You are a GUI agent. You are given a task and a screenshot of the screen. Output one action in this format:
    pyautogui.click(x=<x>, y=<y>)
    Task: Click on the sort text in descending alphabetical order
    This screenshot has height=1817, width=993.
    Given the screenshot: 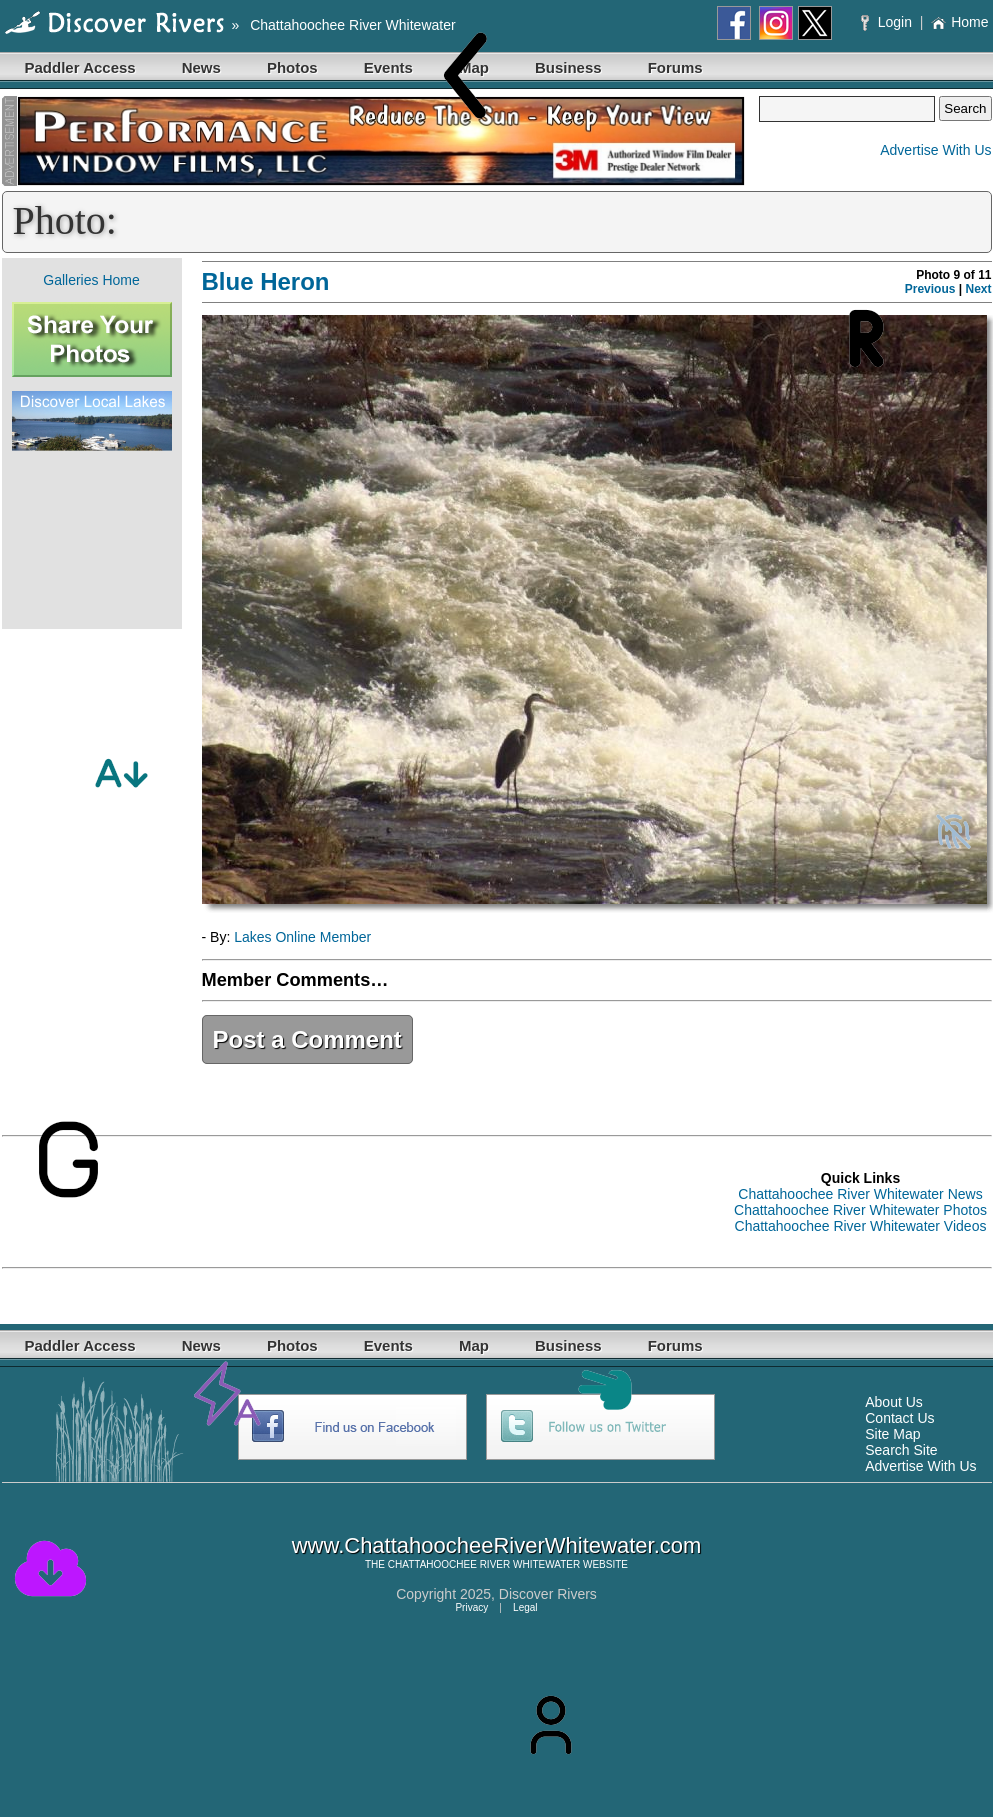 What is the action you would take?
    pyautogui.click(x=121, y=775)
    